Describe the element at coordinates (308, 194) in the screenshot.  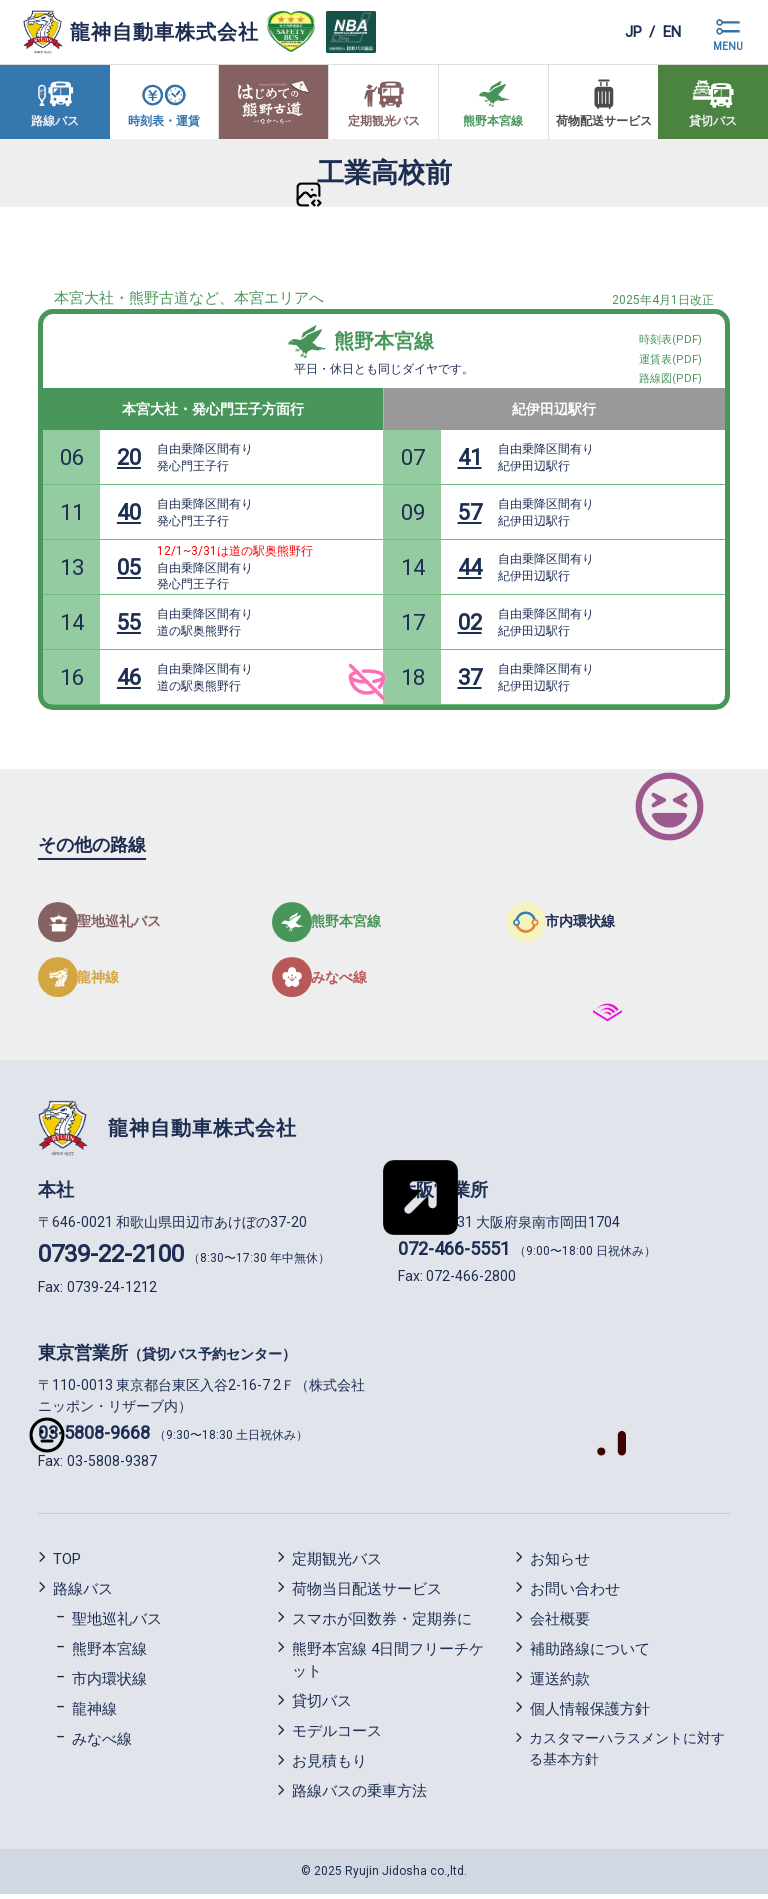
I see `view or edit image source code` at that location.